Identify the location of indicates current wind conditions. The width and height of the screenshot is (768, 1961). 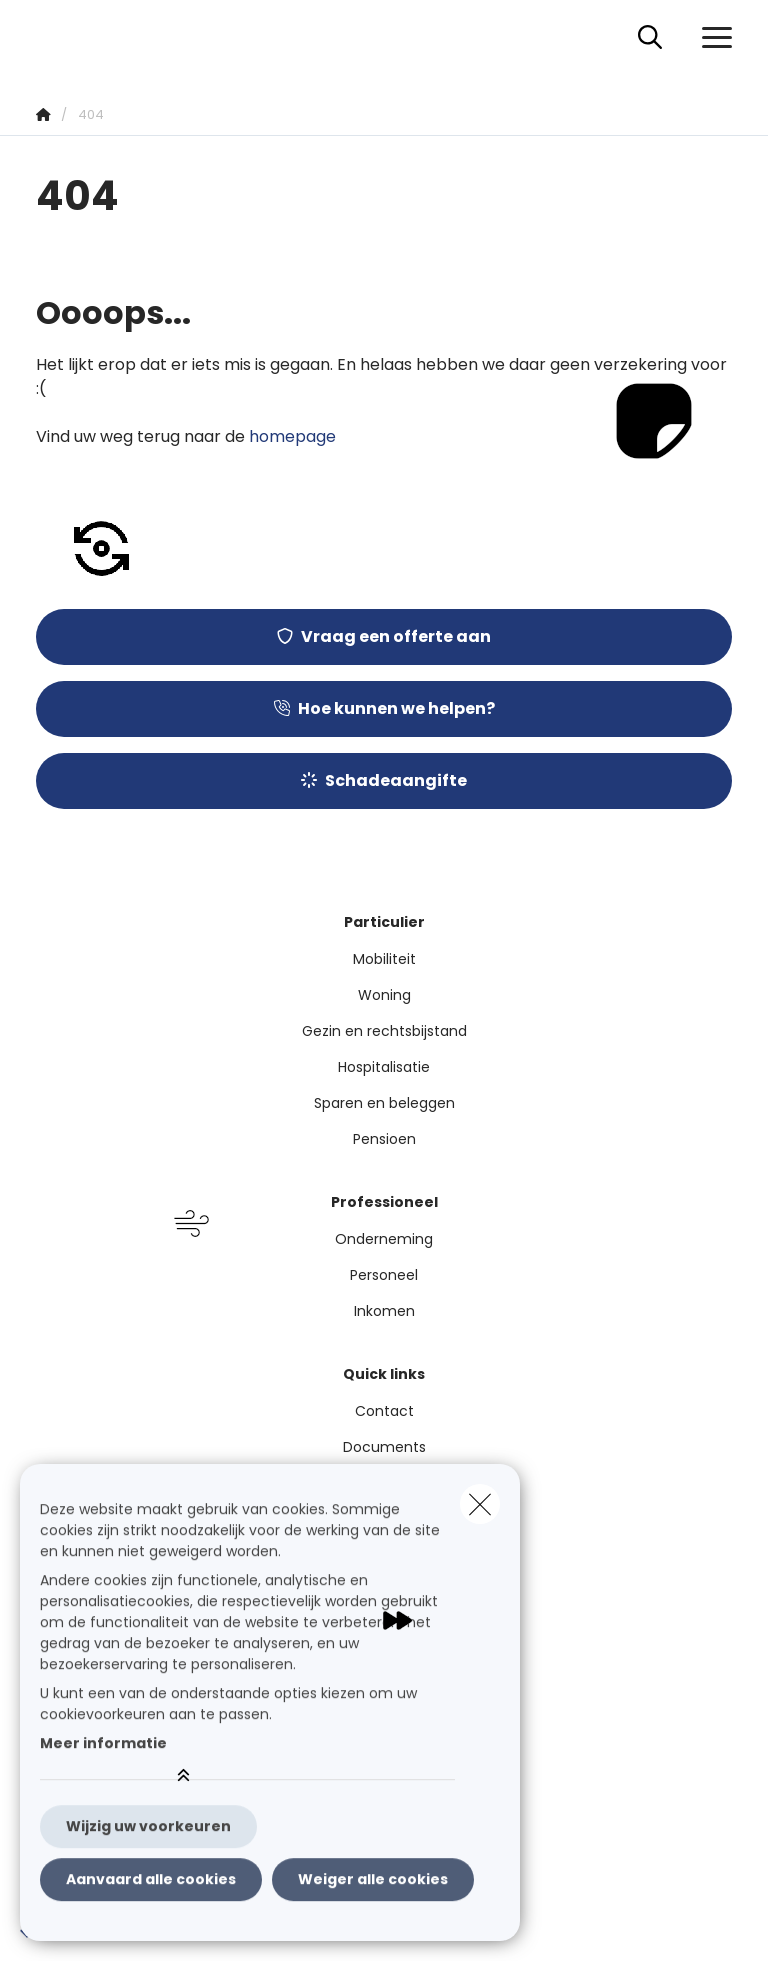
(191, 1223).